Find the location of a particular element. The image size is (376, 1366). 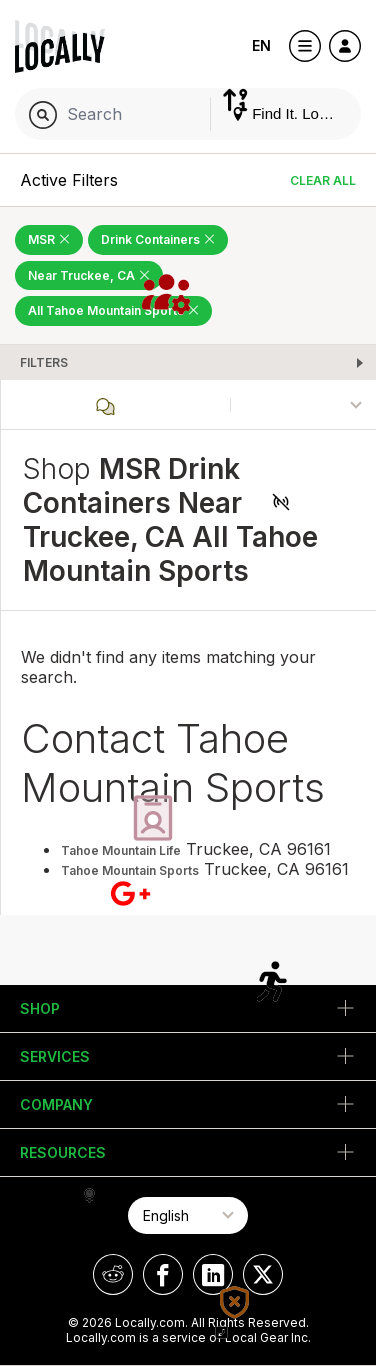

tap to make a phone call is located at coordinates (221, 1332).